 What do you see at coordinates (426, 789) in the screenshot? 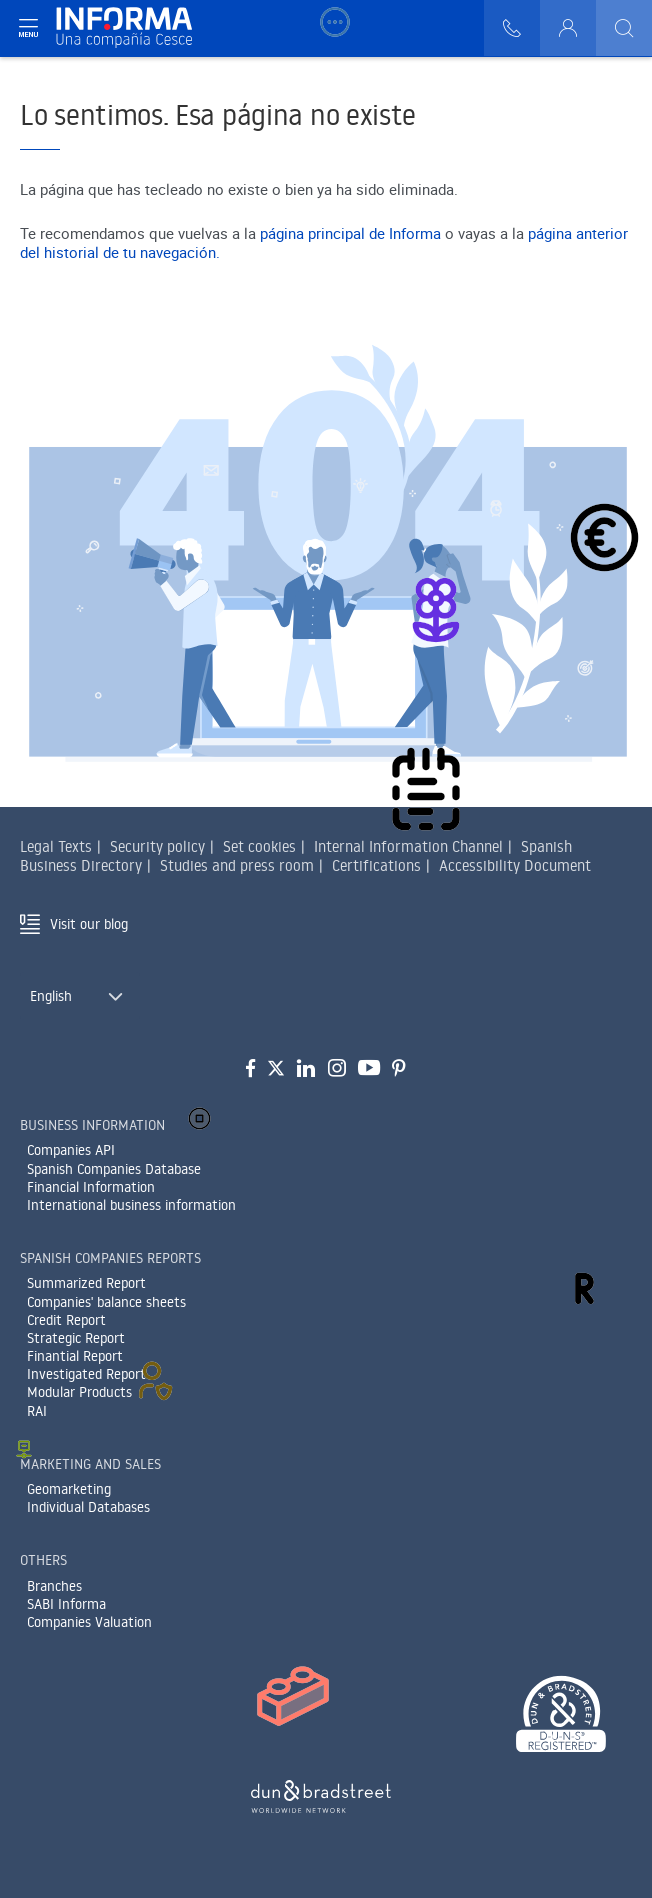
I see `draft or unsaved document` at bounding box center [426, 789].